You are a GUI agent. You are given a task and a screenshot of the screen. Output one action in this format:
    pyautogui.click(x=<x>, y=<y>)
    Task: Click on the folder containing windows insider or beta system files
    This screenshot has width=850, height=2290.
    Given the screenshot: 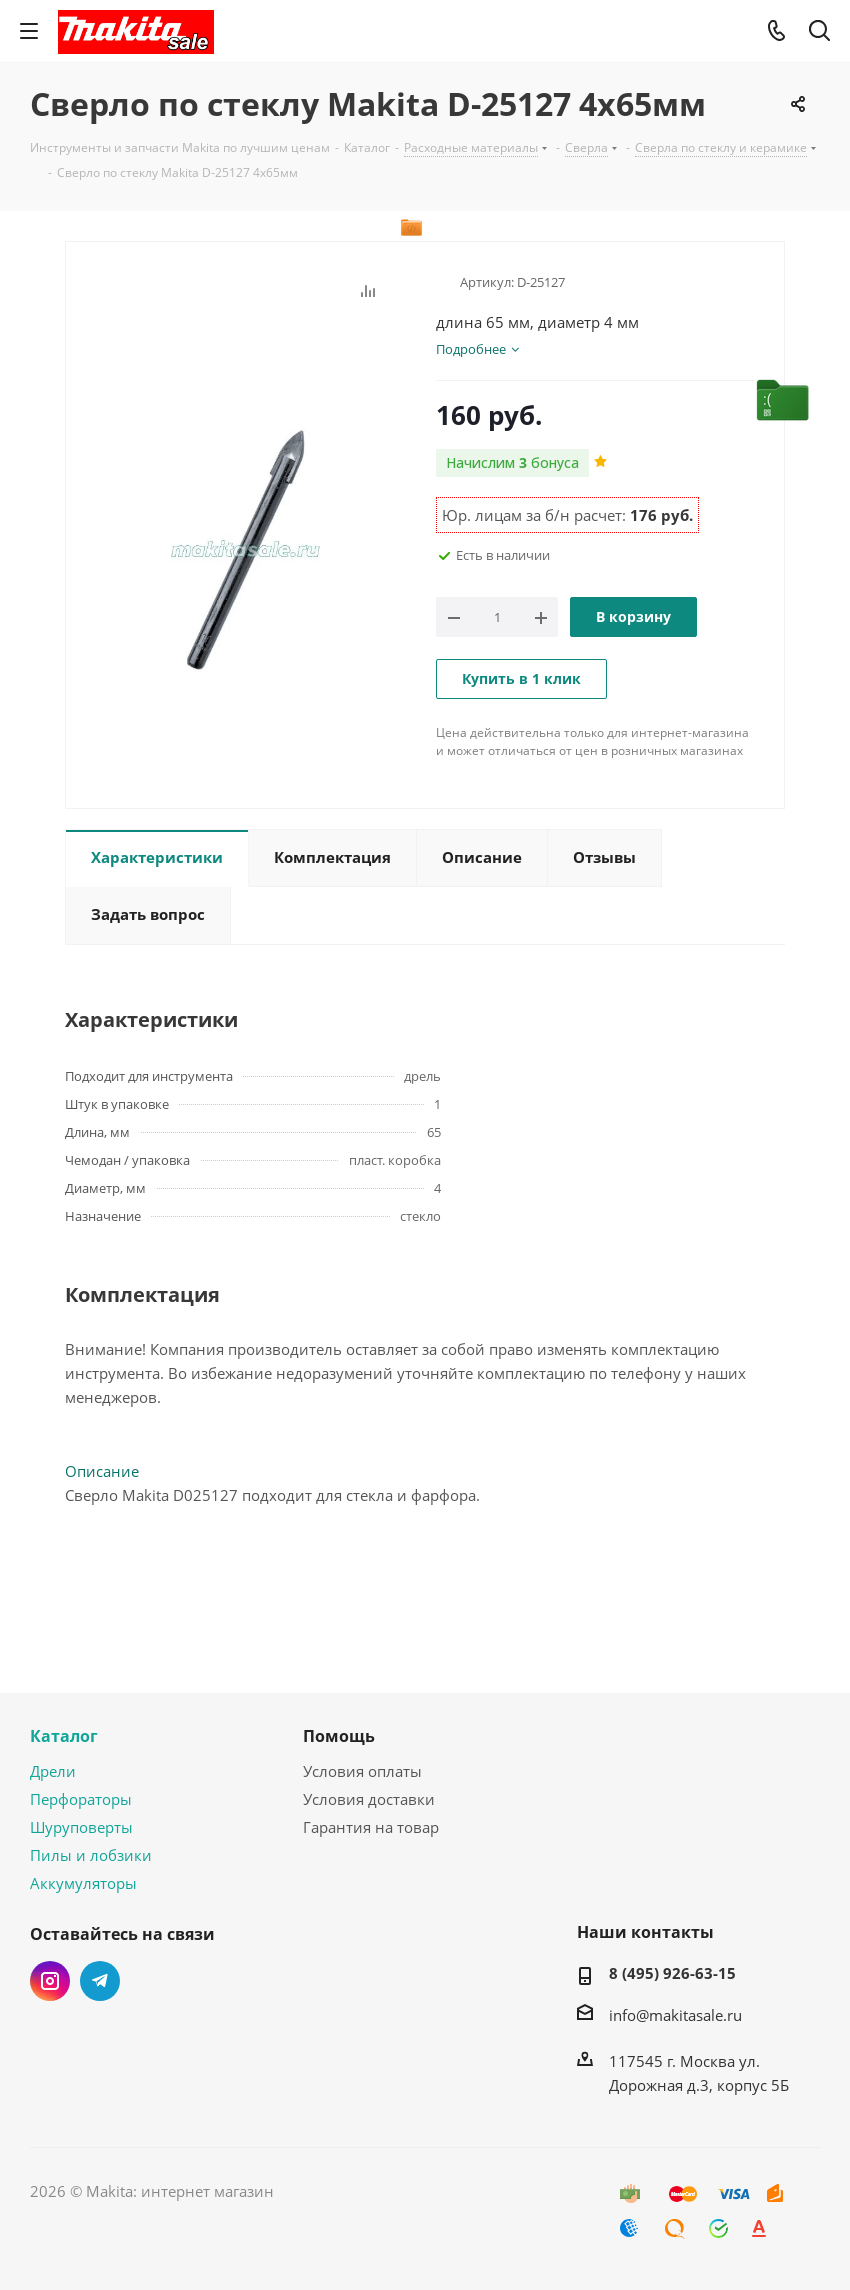 What is the action you would take?
    pyautogui.click(x=782, y=401)
    